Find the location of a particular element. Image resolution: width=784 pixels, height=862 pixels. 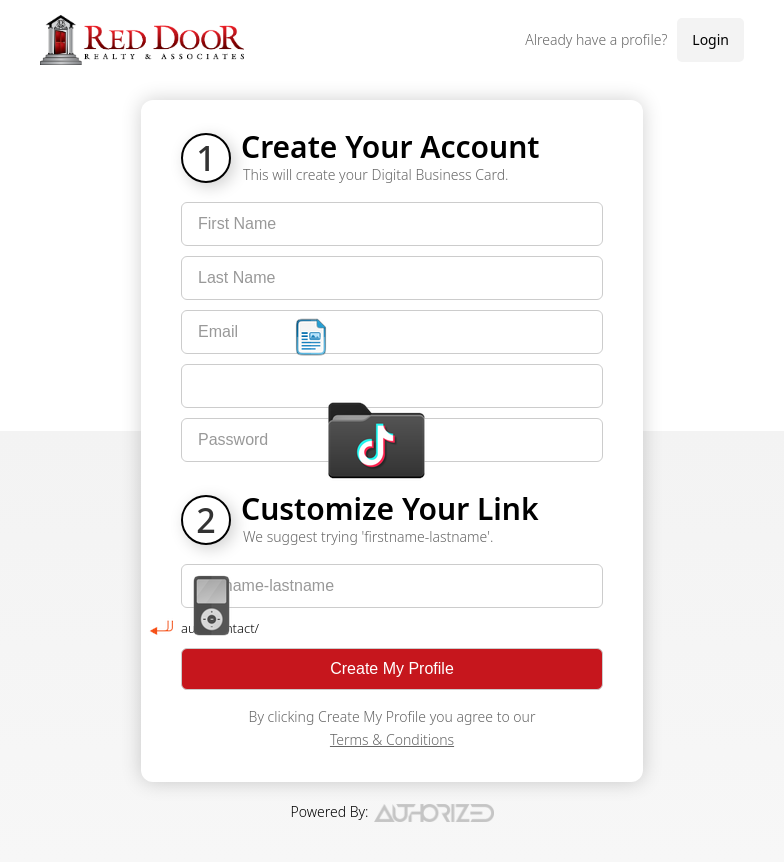

open folder containing TikTok downloads is located at coordinates (376, 443).